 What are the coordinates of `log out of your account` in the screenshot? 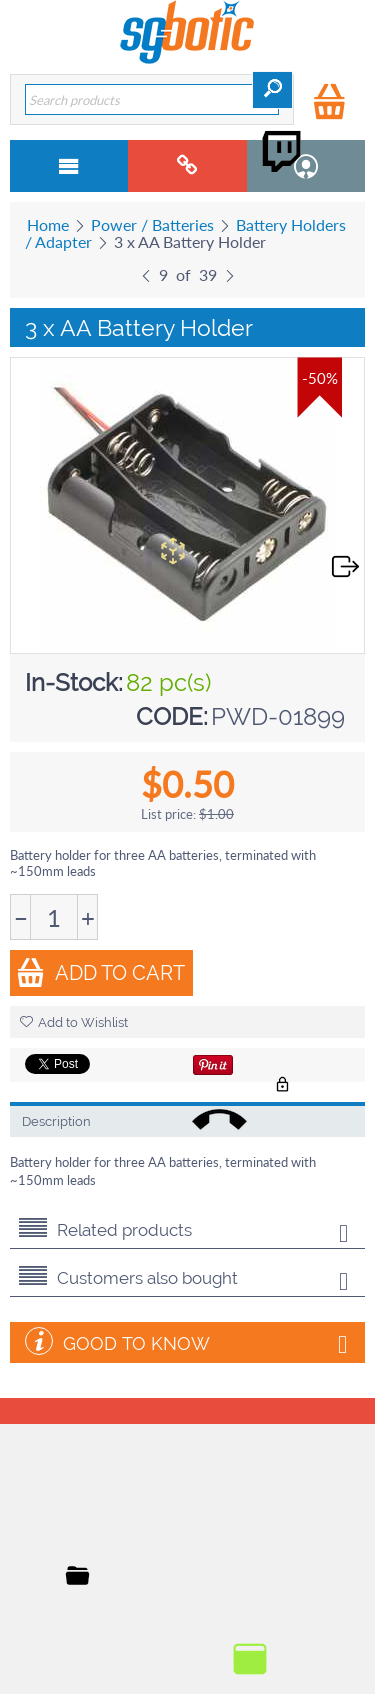 It's located at (345, 566).